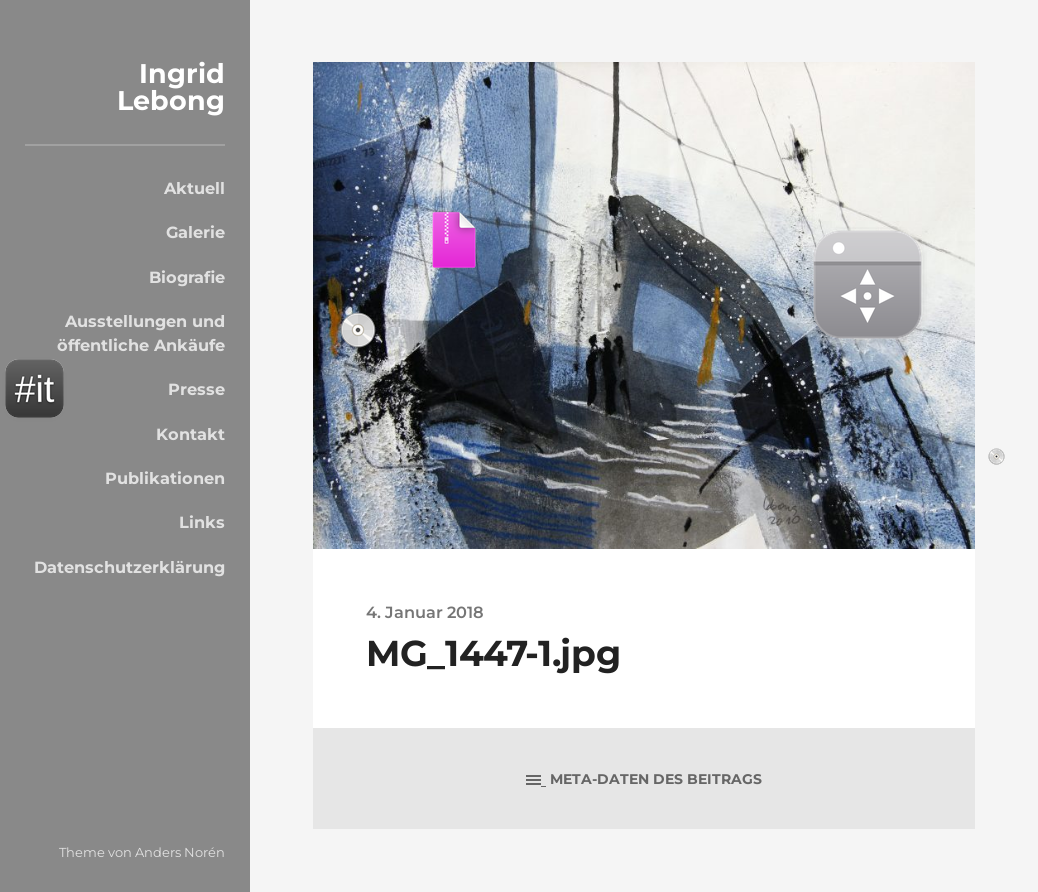 The height and width of the screenshot is (892, 1038). Describe the element at coordinates (867, 286) in the screenshot. I see `window movement and positioning preferences` at that location.